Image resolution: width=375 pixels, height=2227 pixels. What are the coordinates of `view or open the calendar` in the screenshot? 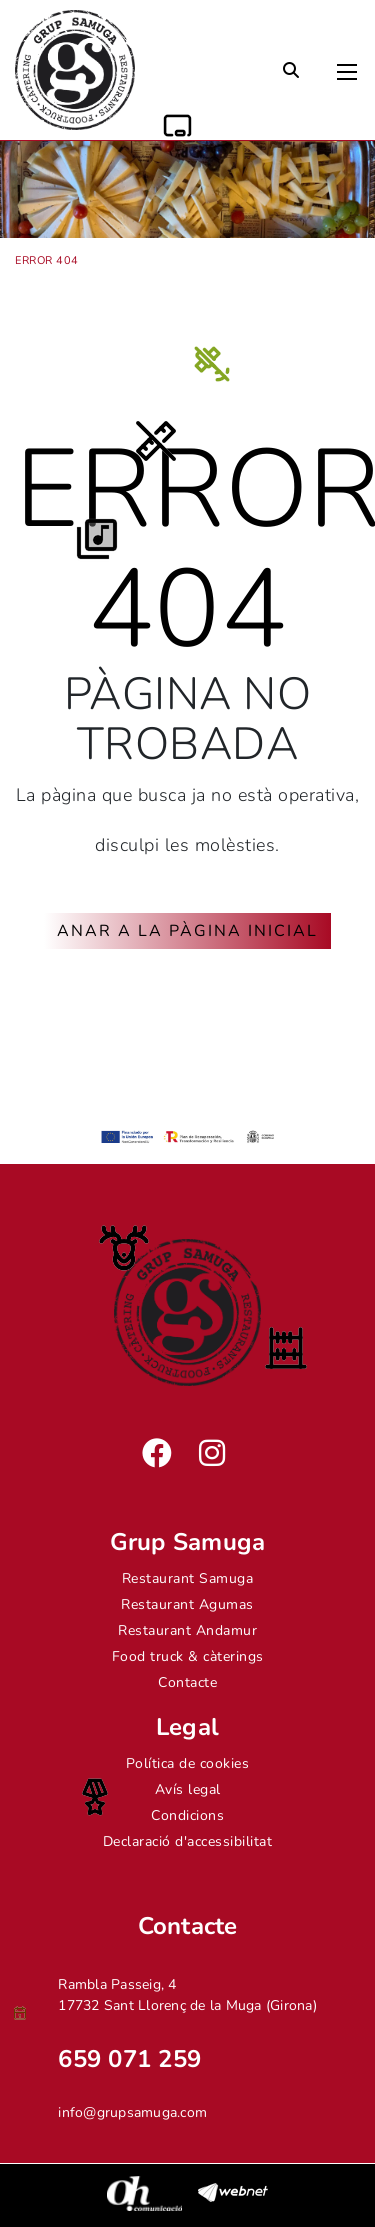 It's located at (20, 2013).